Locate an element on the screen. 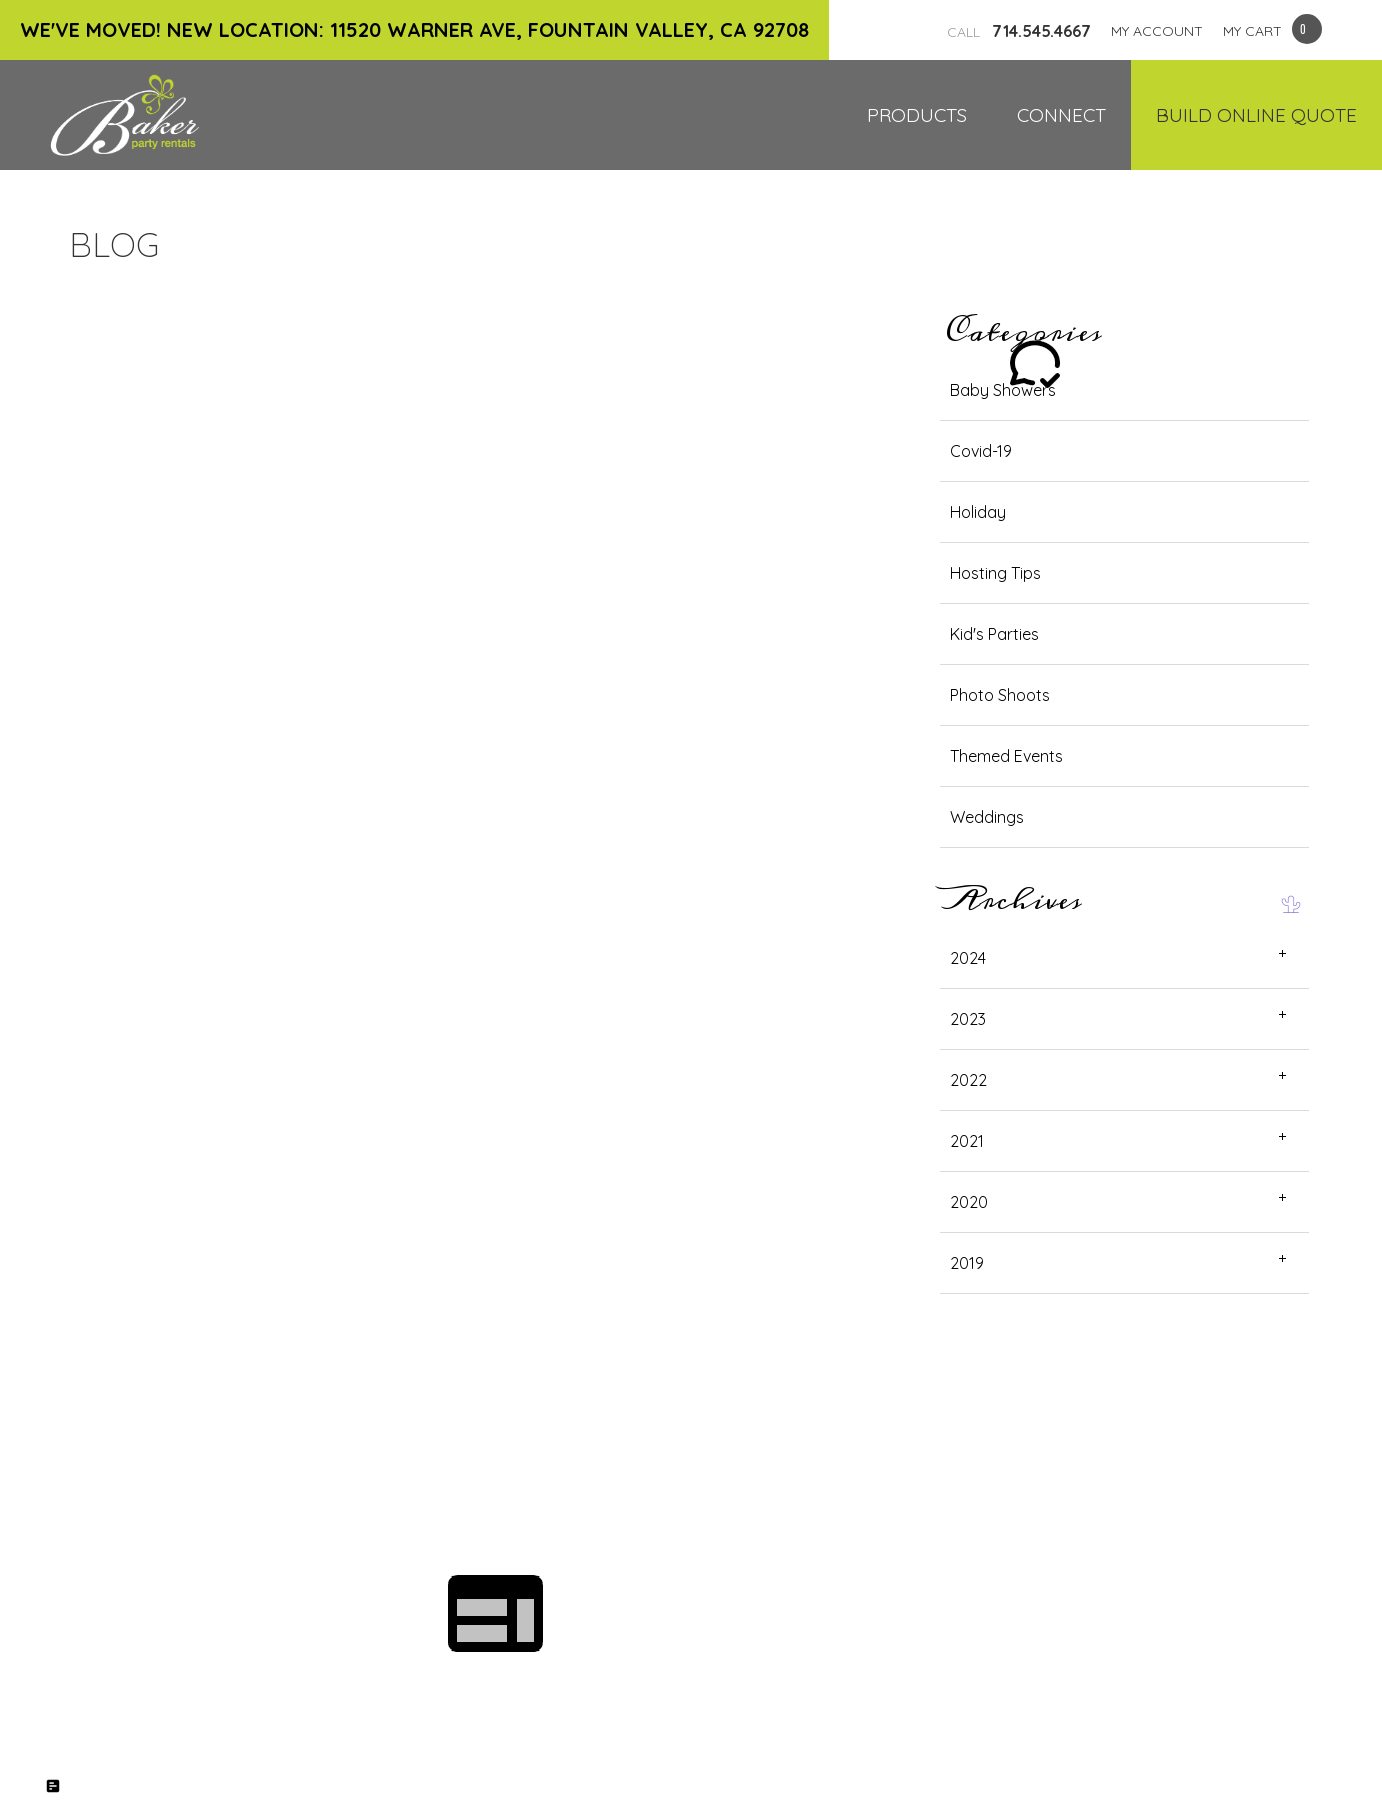 This screenshot has height=1802, width=1382. open web browser is located at coordinates (495, 1613).